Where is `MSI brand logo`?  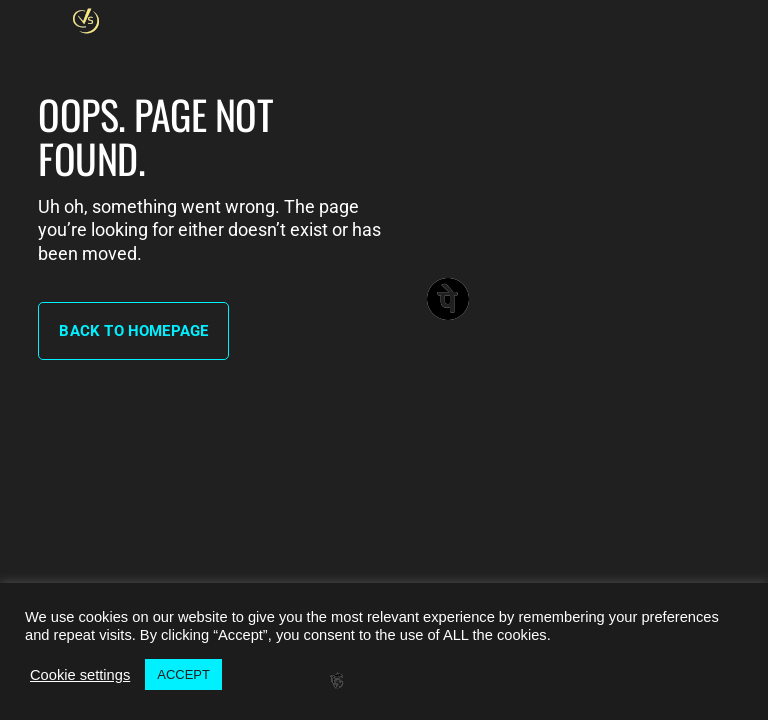 MSI brand logo is located at coordinates (336, 680).